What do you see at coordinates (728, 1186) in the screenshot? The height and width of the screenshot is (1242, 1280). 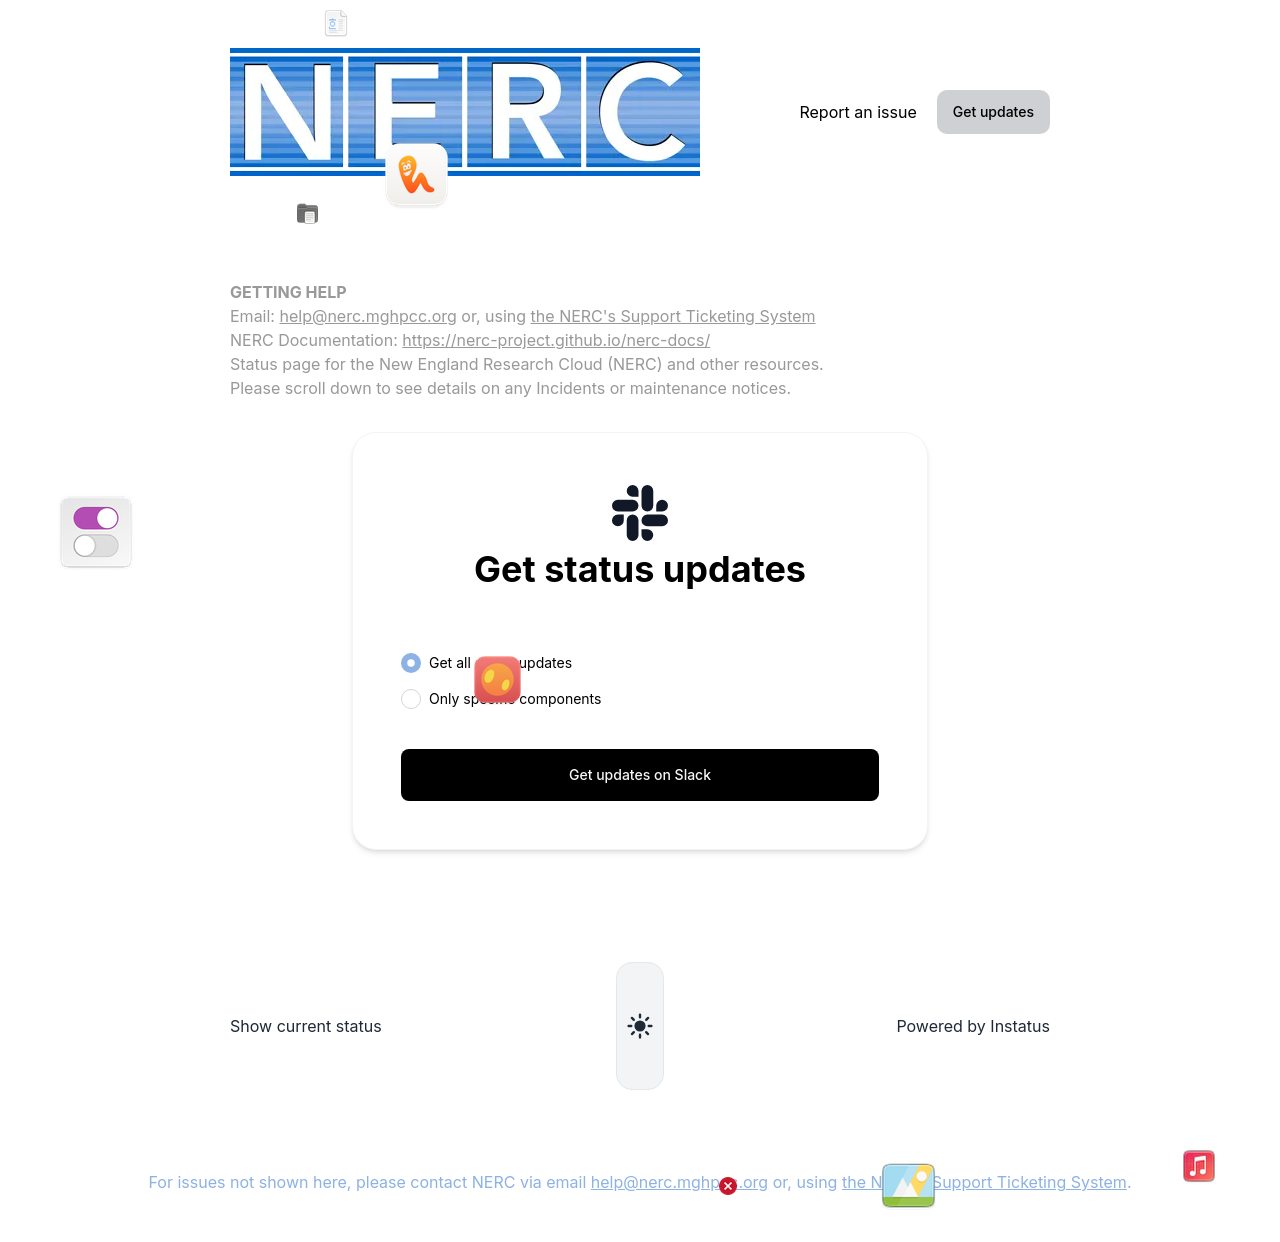 I see `cancel or stop the current action` at bounding box center [728, 1186].